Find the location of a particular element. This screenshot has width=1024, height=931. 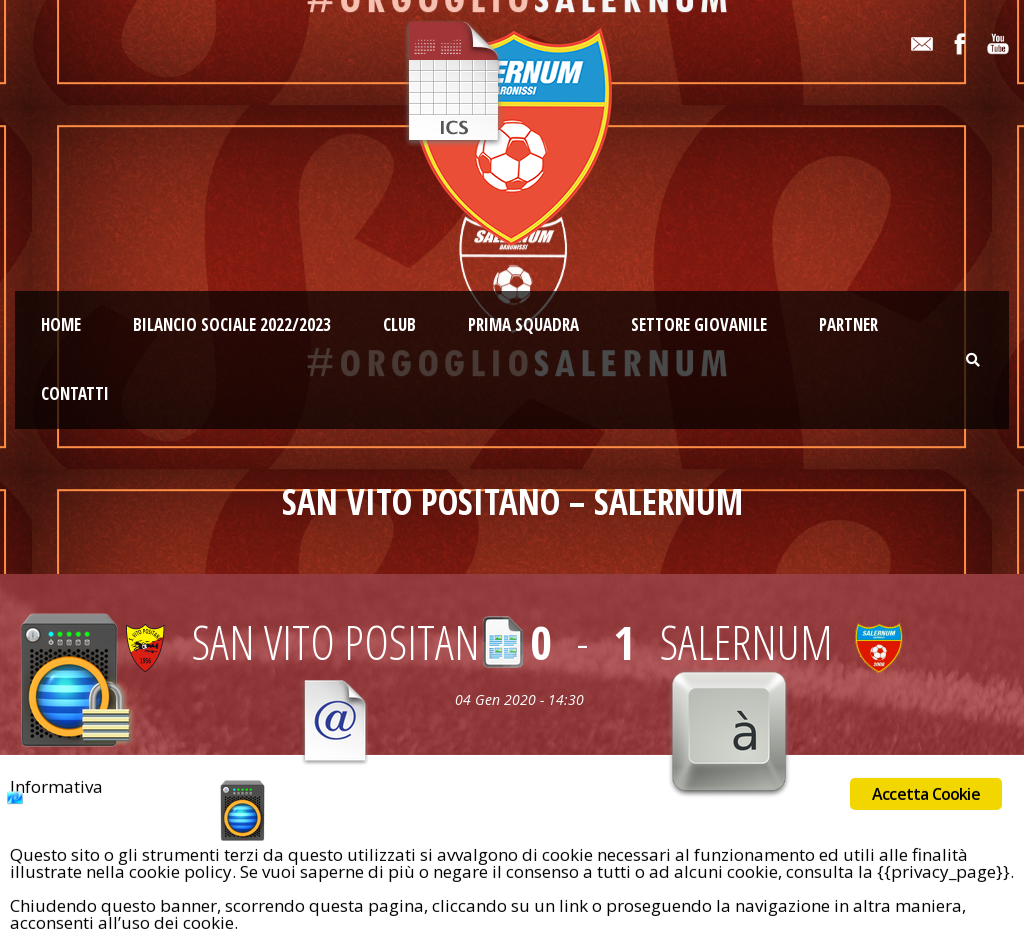

locked RAID 0 storage array is located at coordinates (69, 680).